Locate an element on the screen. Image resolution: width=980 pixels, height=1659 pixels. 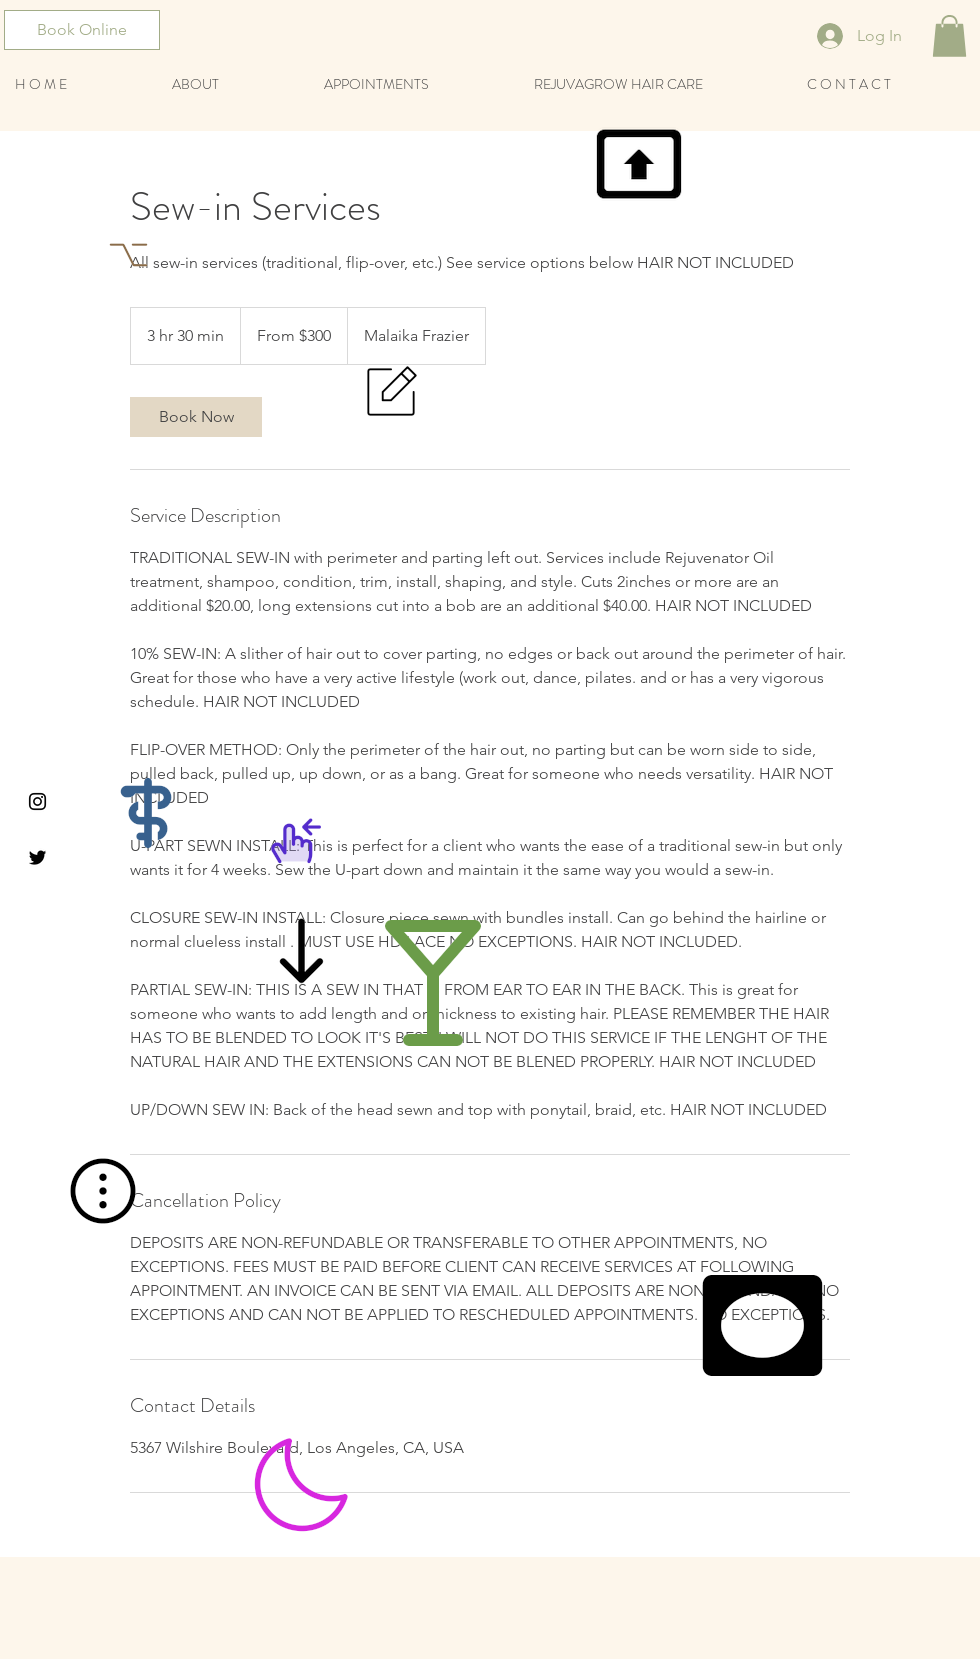
navigate or scroll downward is located at coordinates (301, 951).